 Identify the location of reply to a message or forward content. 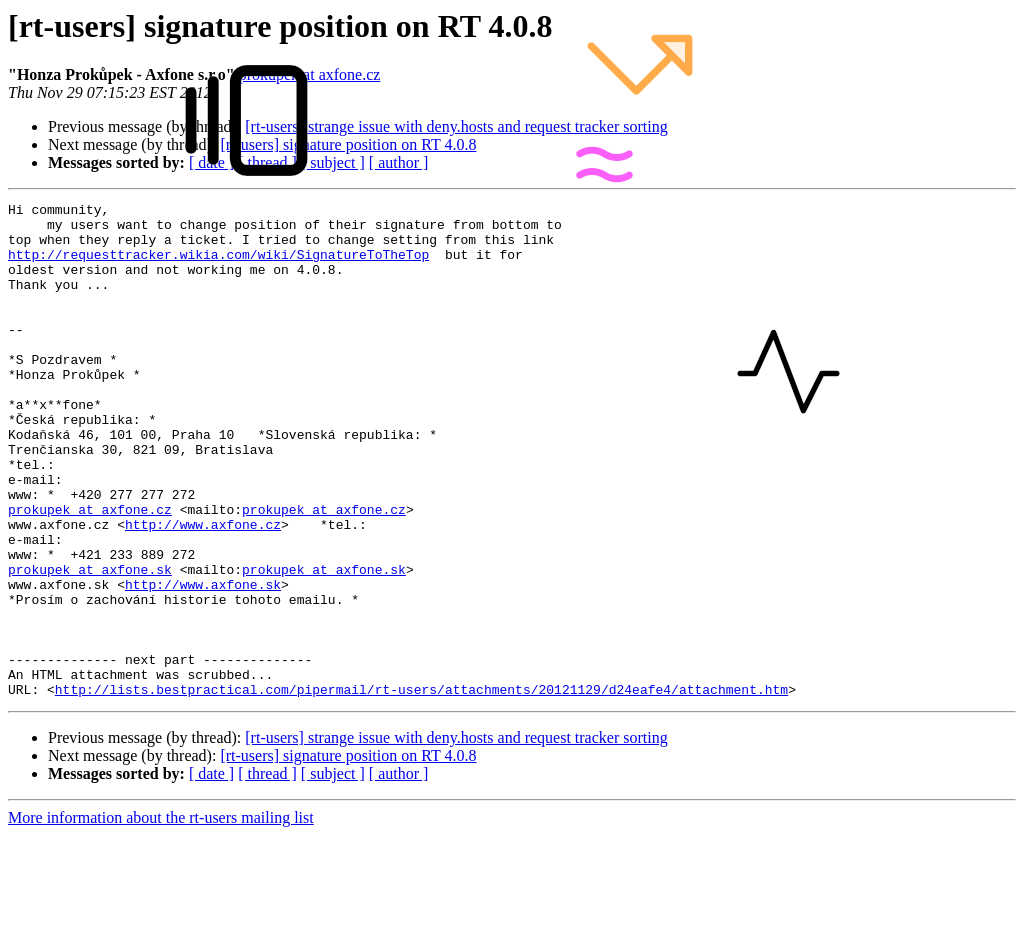
(640, 61).